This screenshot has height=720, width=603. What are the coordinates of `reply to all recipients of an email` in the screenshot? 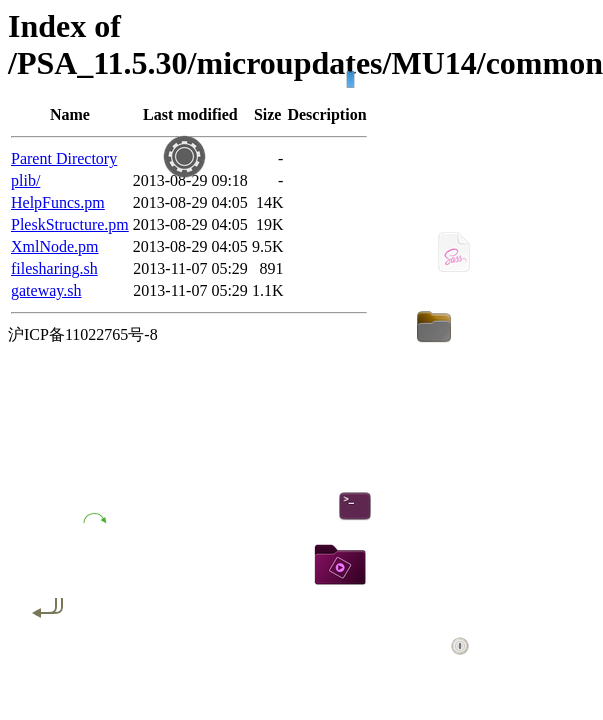 It's located at (47, 606).